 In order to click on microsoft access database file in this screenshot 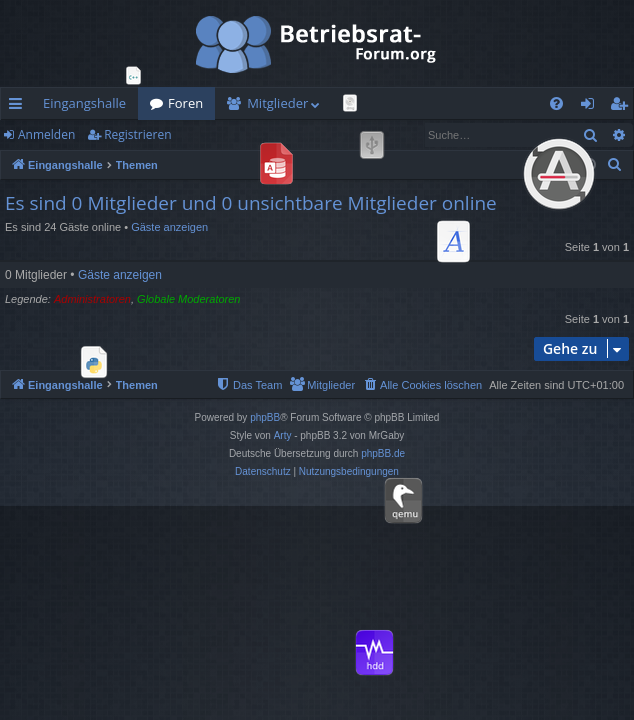, I will do `click(276, 163)`.